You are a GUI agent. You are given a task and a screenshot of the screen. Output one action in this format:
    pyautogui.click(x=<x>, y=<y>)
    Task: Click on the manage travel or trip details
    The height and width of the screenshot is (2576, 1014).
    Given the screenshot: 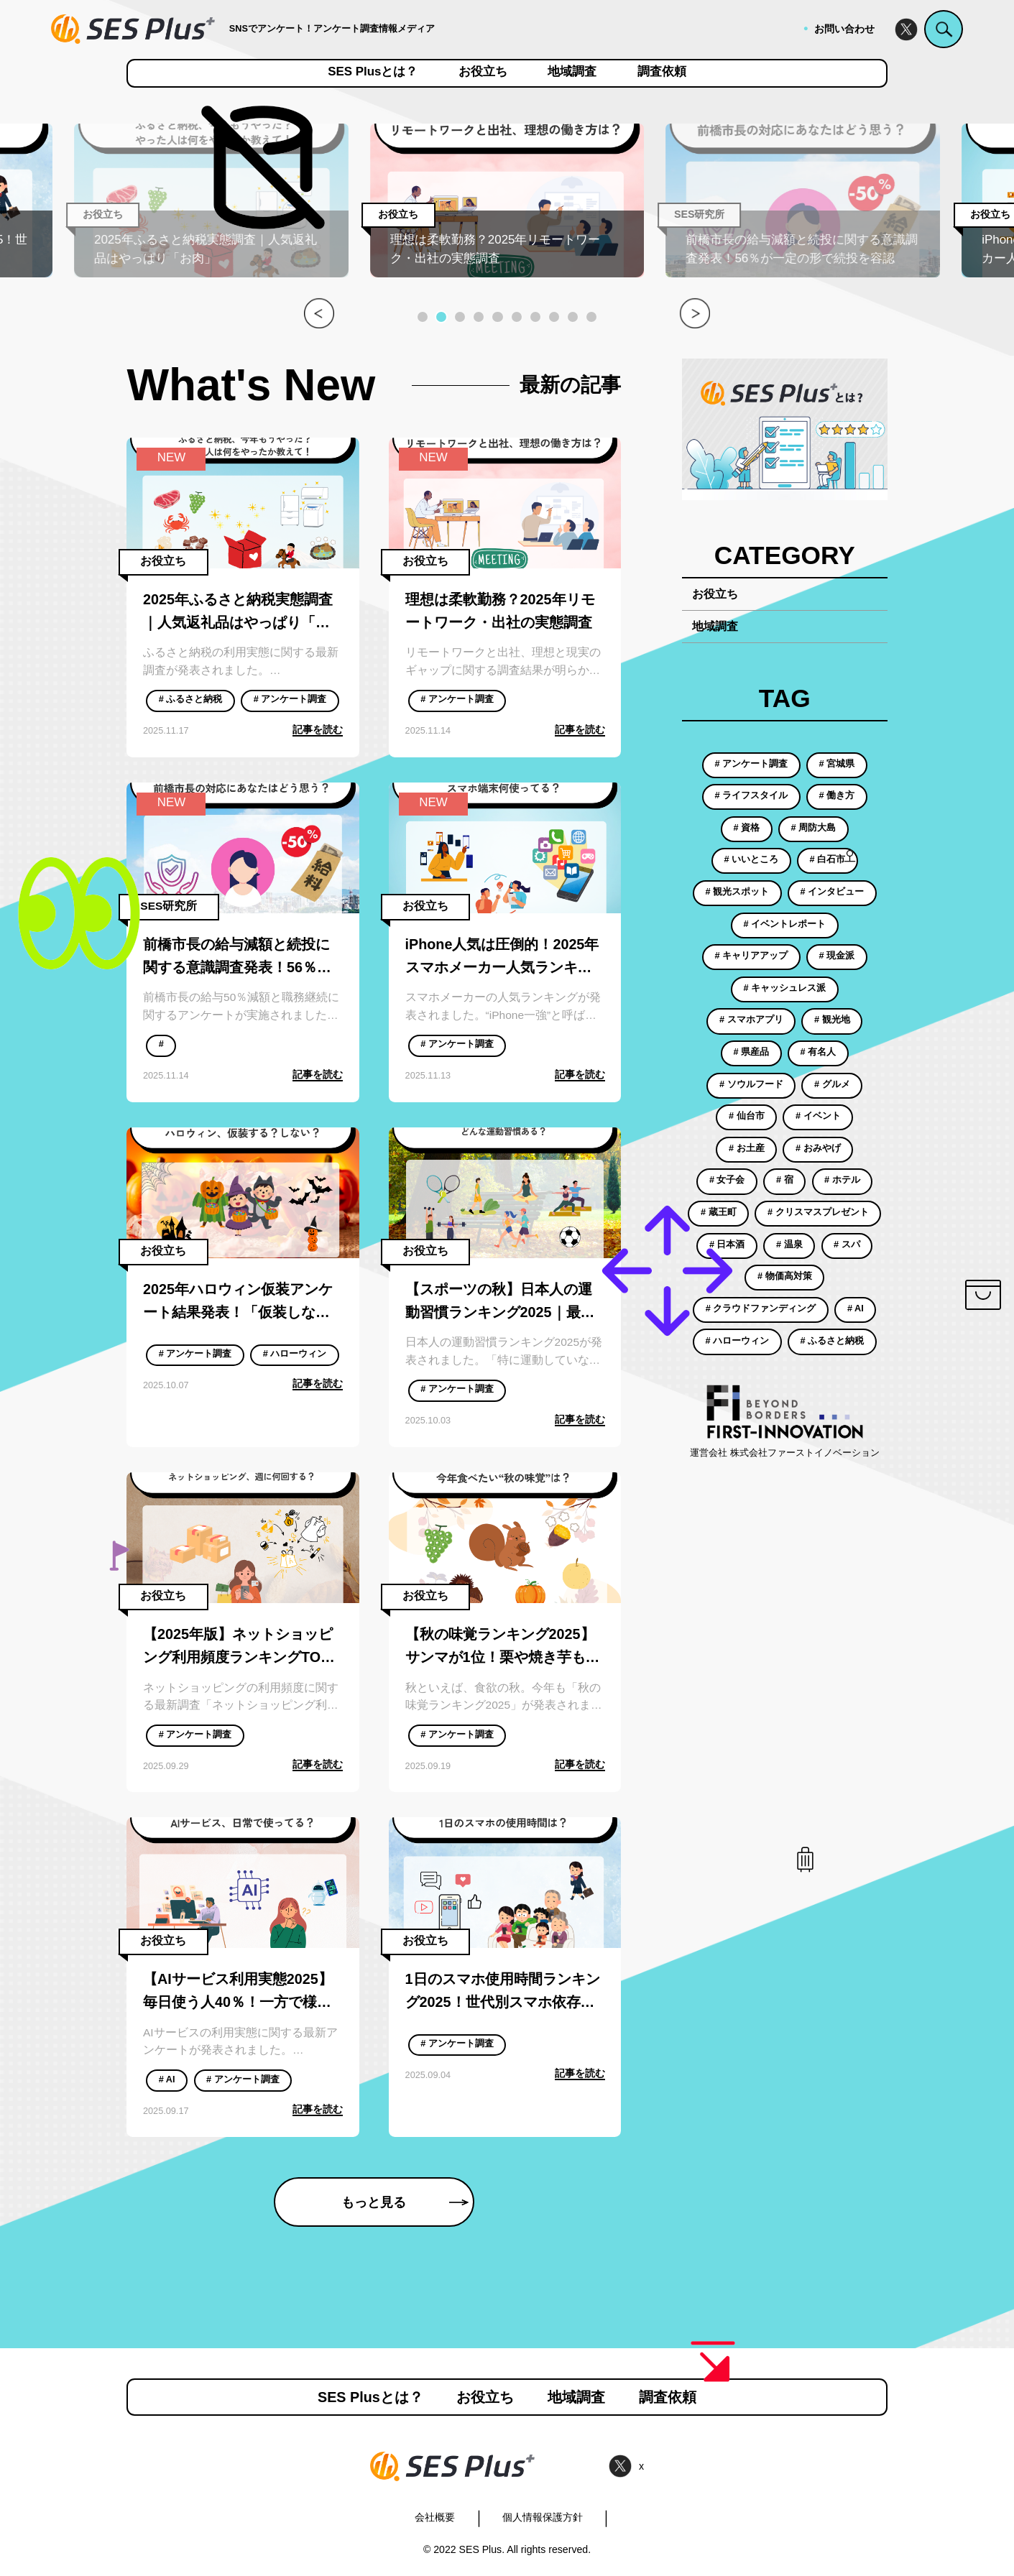 What is the action you would take?
    pyautogui.click(x=805, y=1860)
    